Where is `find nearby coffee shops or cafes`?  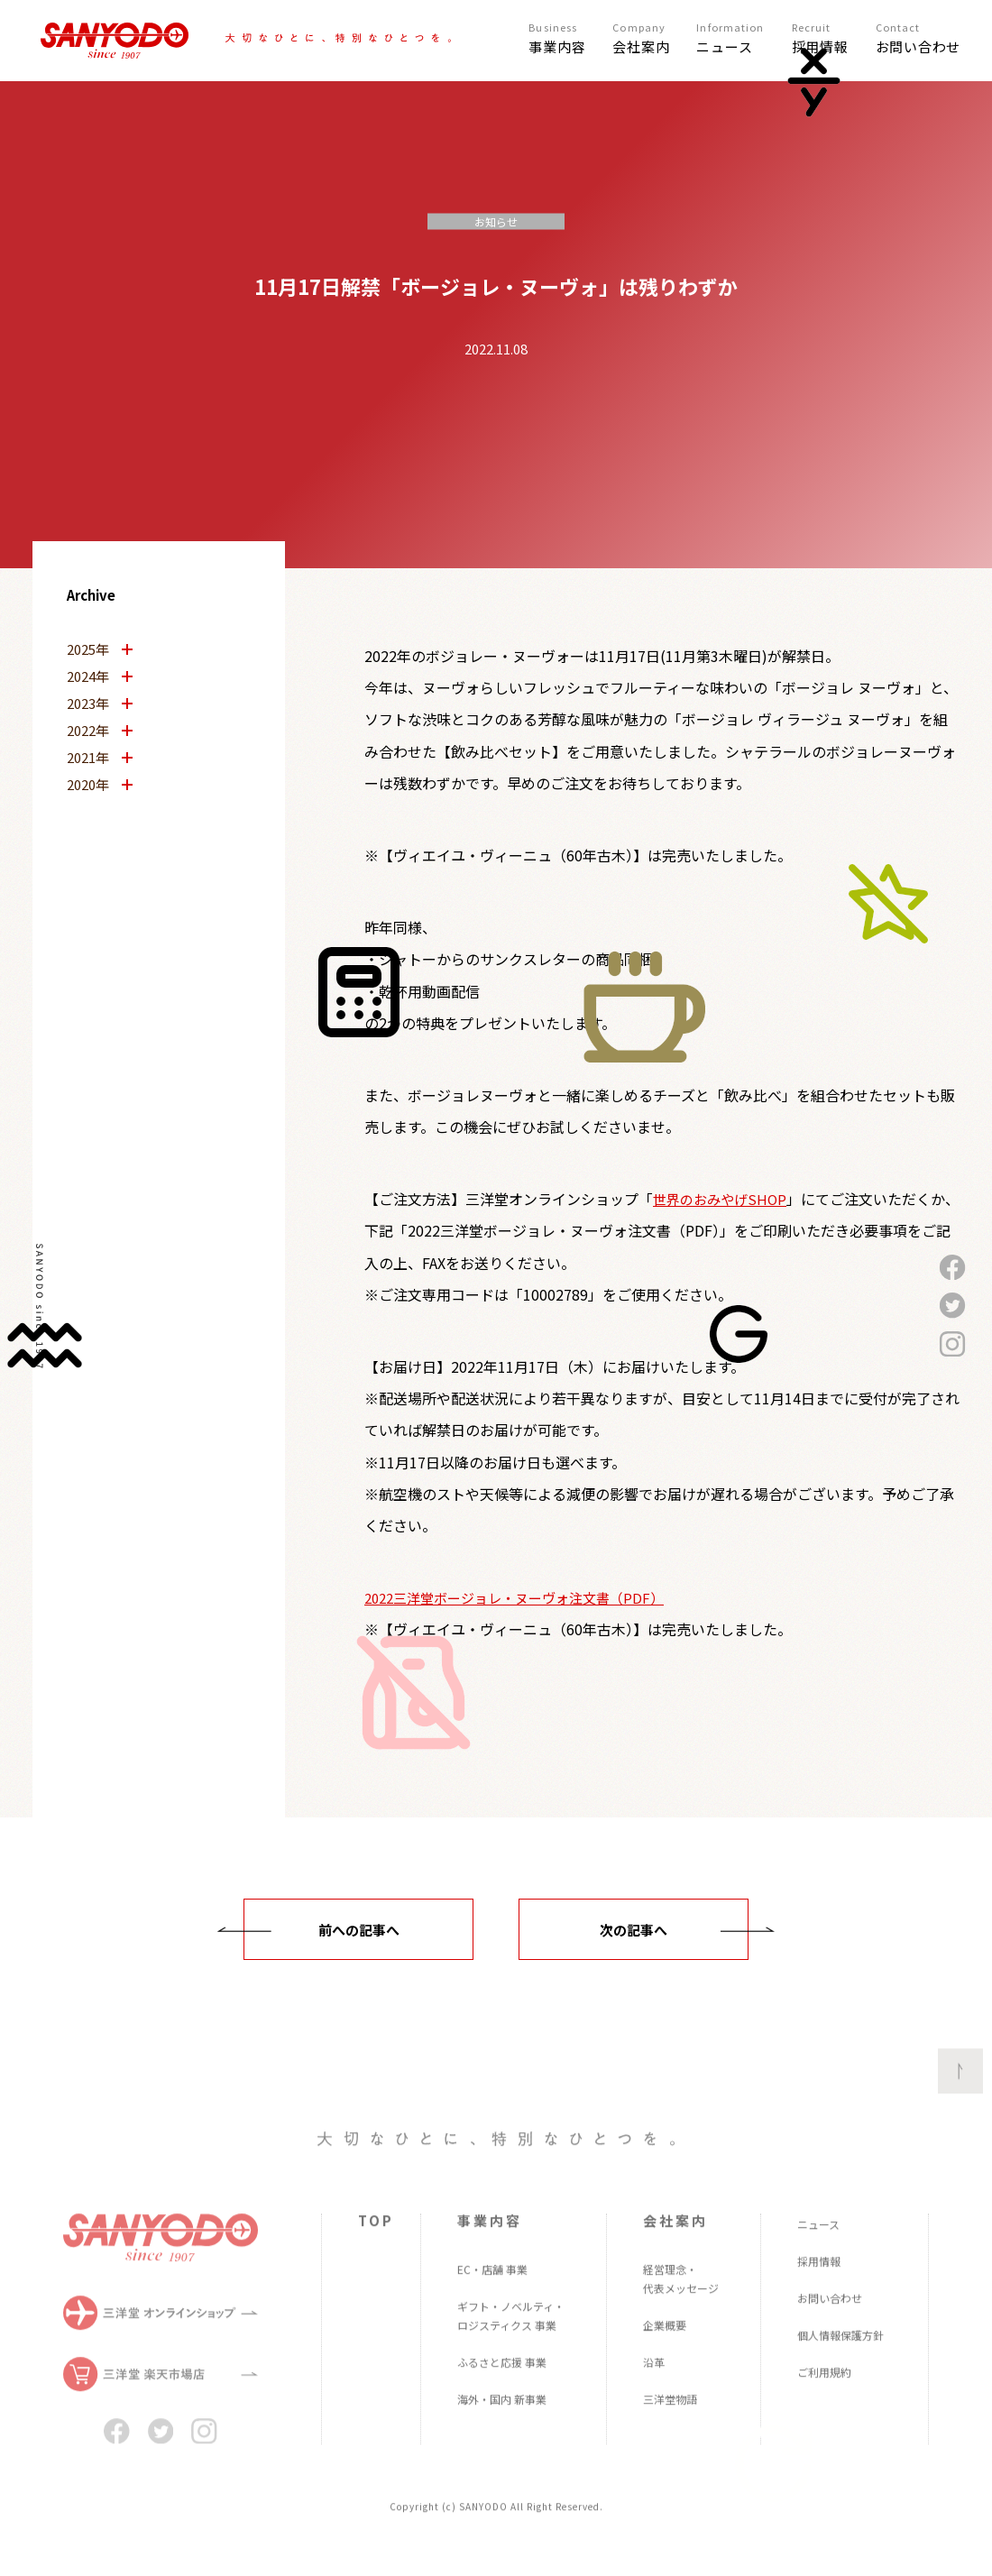
find nearby coffee shops or cafes is located at coordinates (639, 1011).